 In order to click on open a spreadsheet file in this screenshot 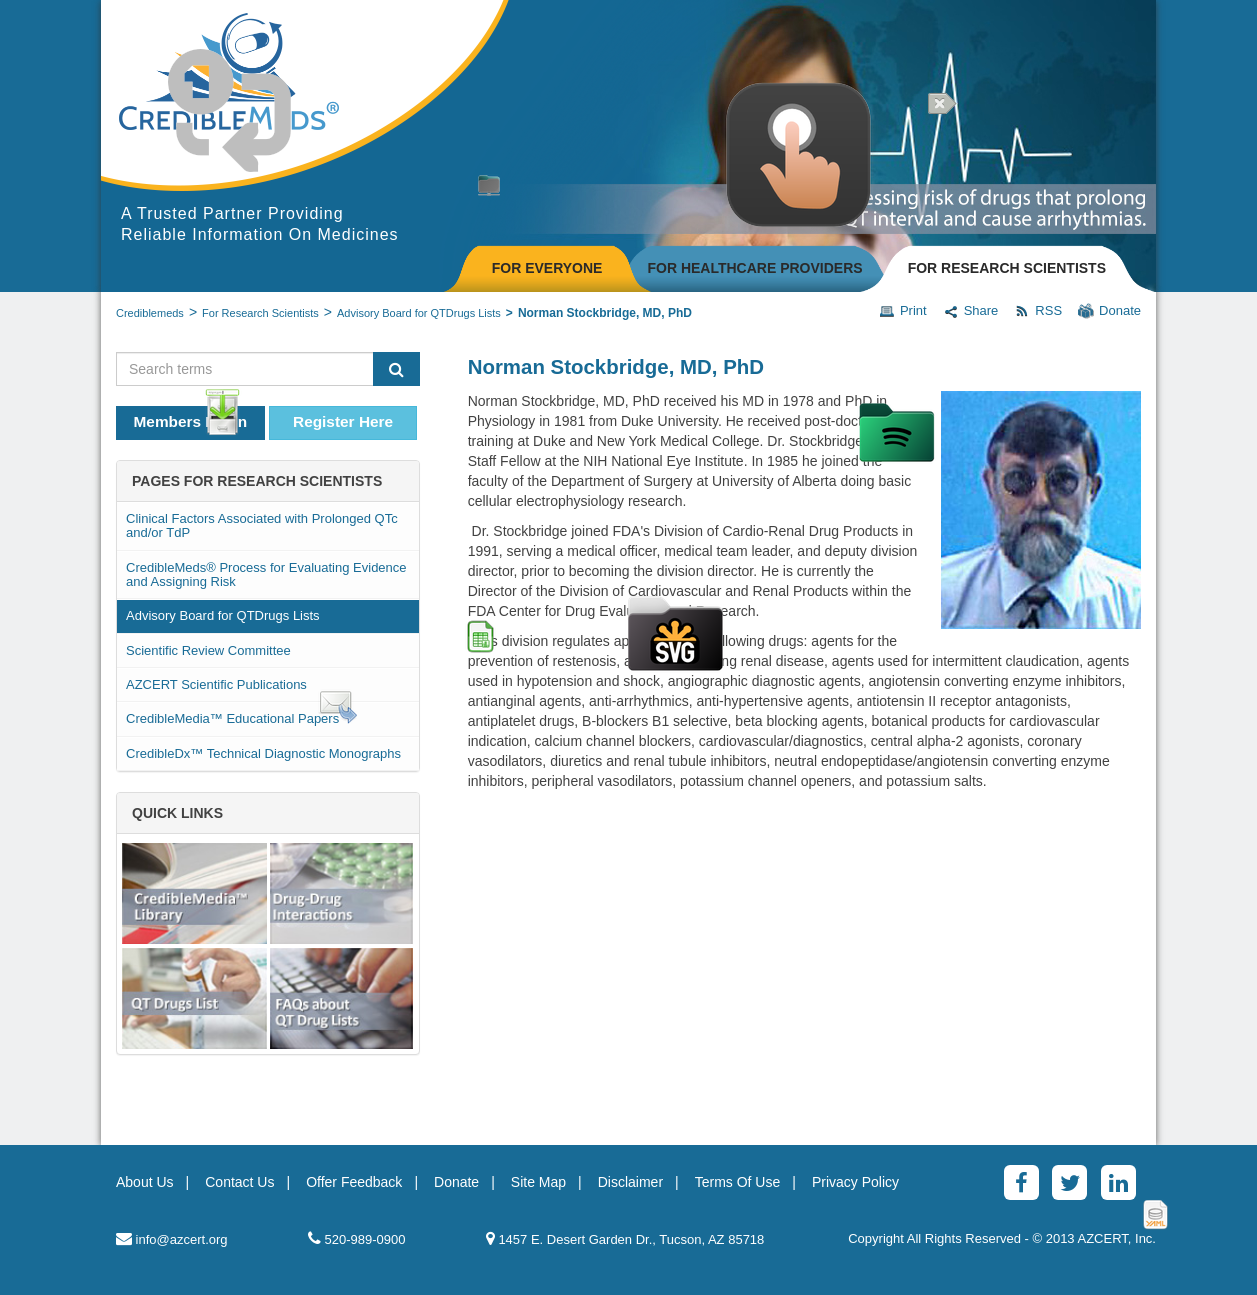, I will do `click(480, 636)`.